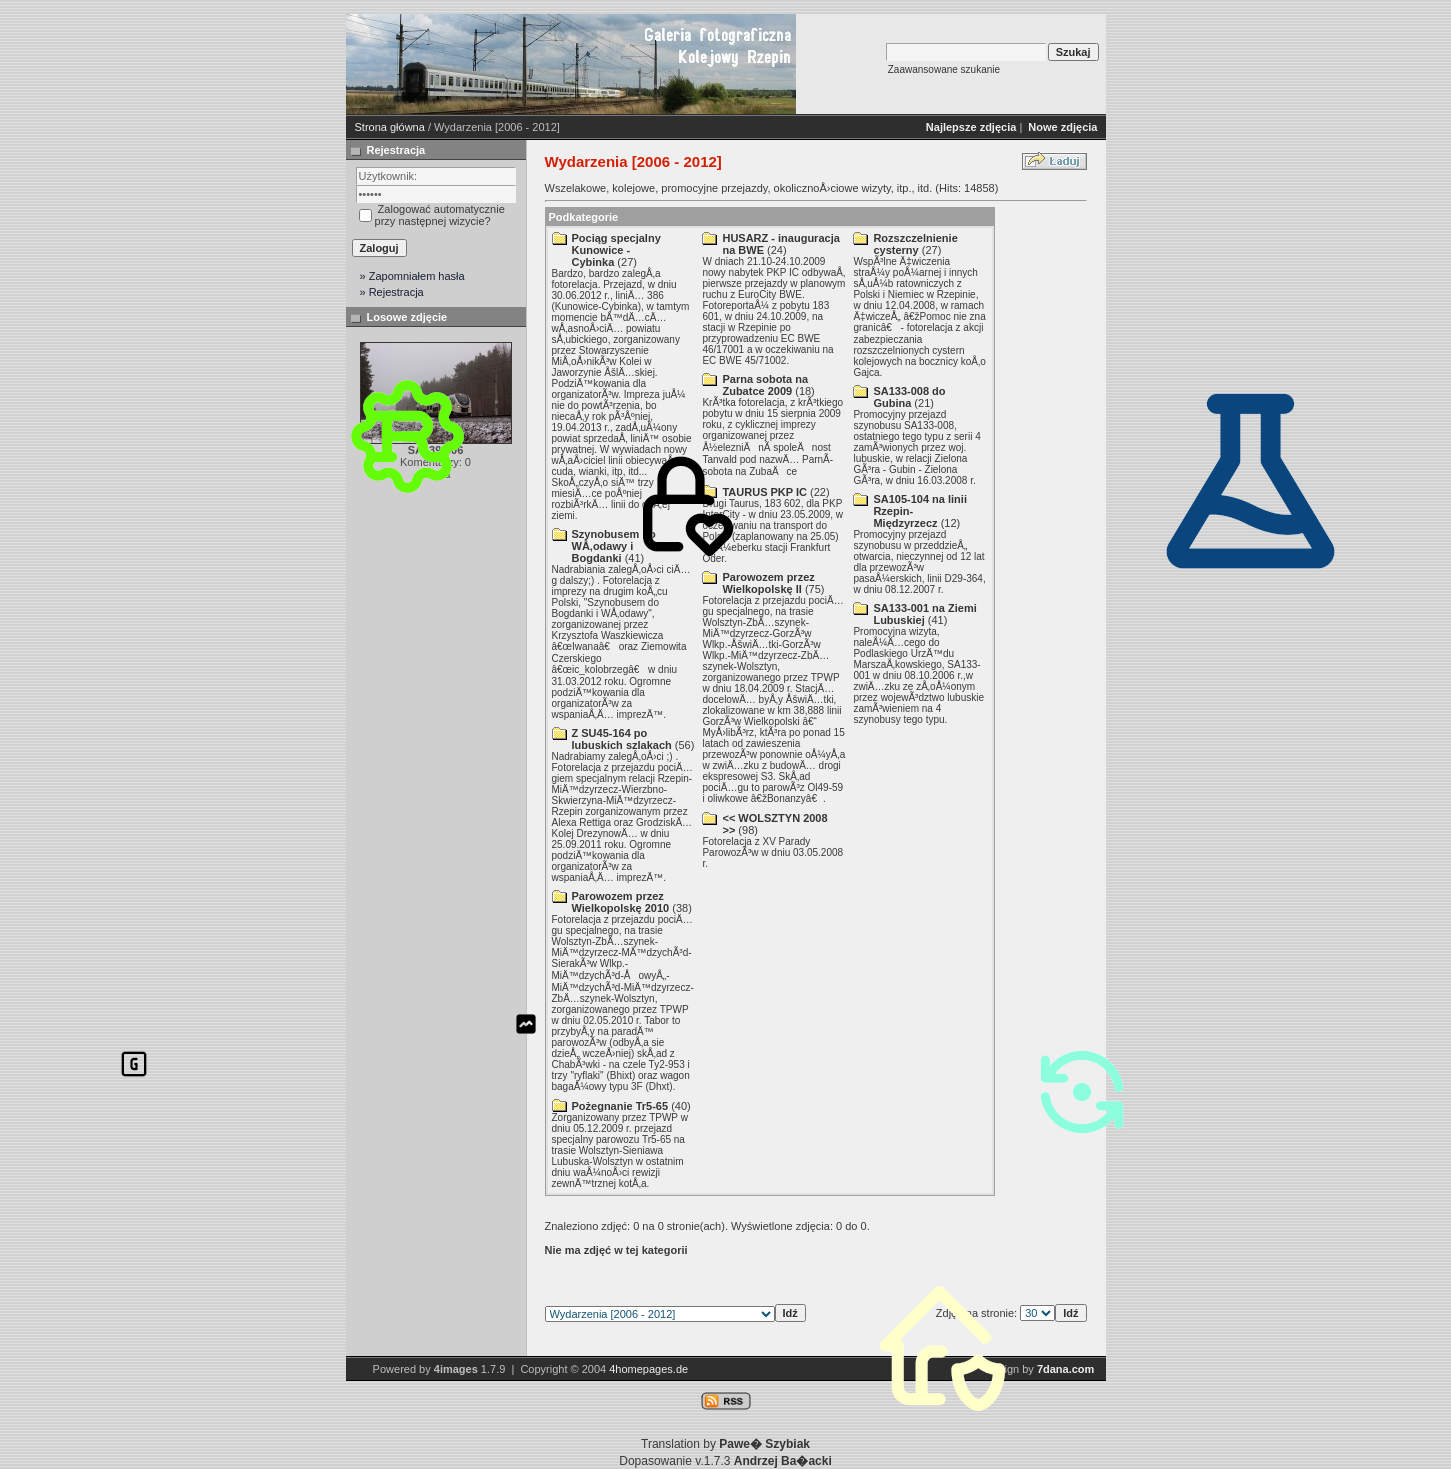 The image size is (1451, 1469). I want to click on access experimental or beta features, so click(1250, 484).